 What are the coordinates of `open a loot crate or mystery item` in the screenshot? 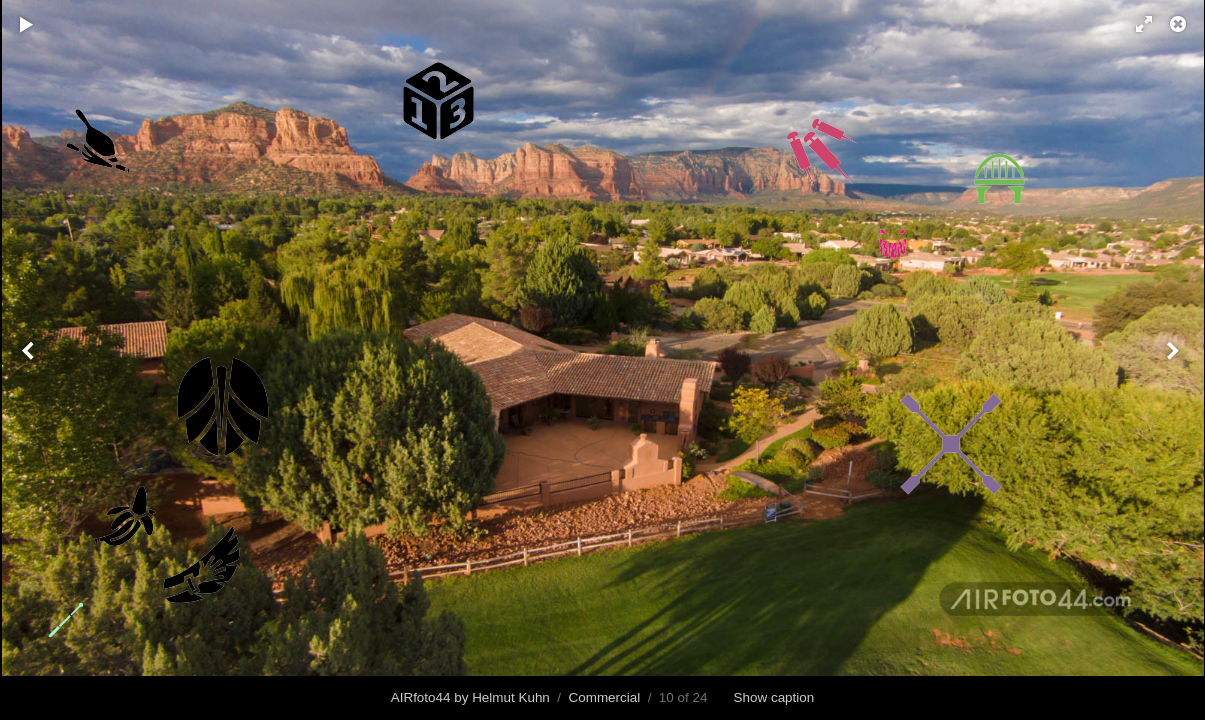 It's located at (222, 406).